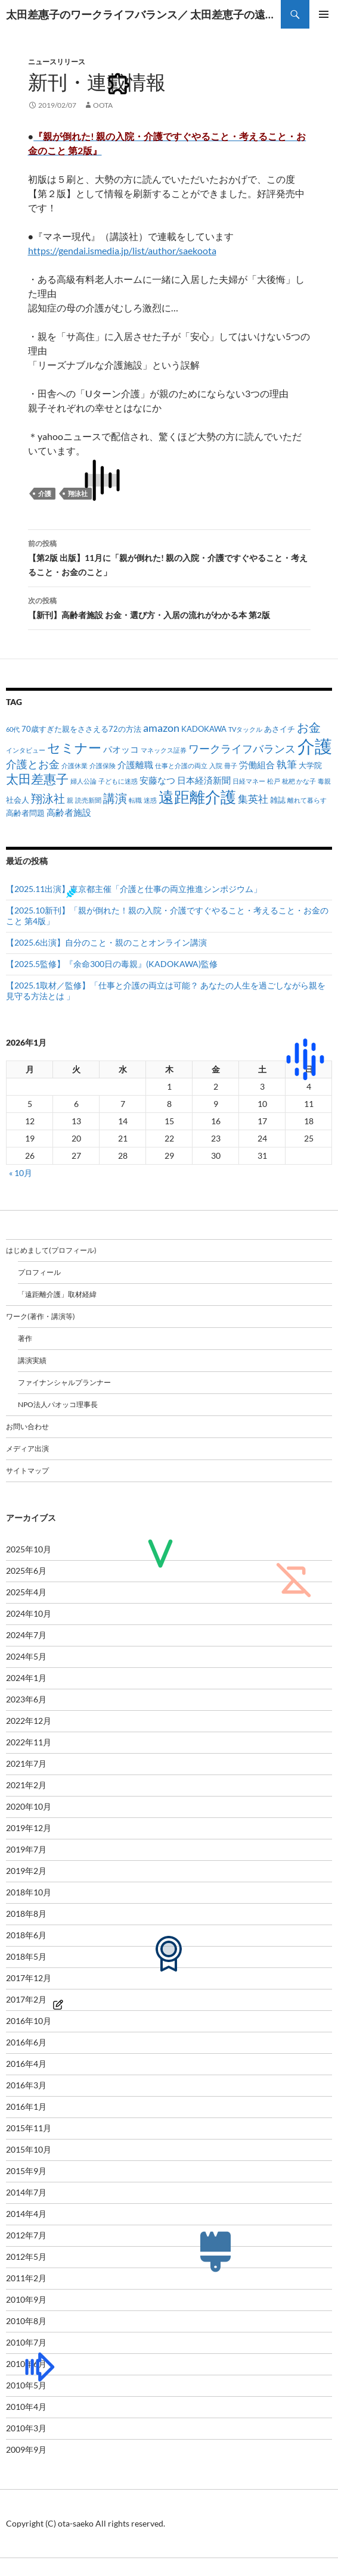 The image size is (338, 2576). What do you see at coordinates (72, 893) in the screenshot?
I see `indicates grain or wheat-based ingredients` at bounding box center [72, 893].